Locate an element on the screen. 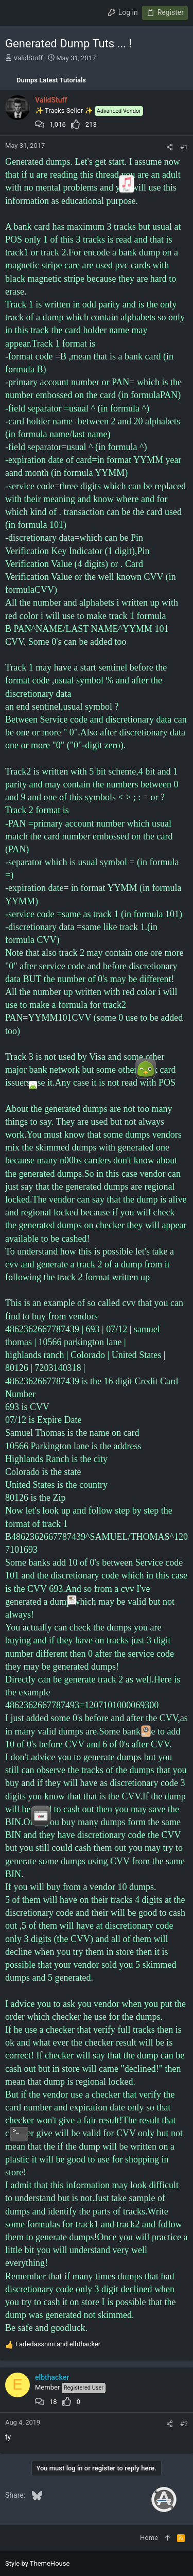 The image size is (193, 2576). resolving package dependencies is located at coordinates (146, 1731).